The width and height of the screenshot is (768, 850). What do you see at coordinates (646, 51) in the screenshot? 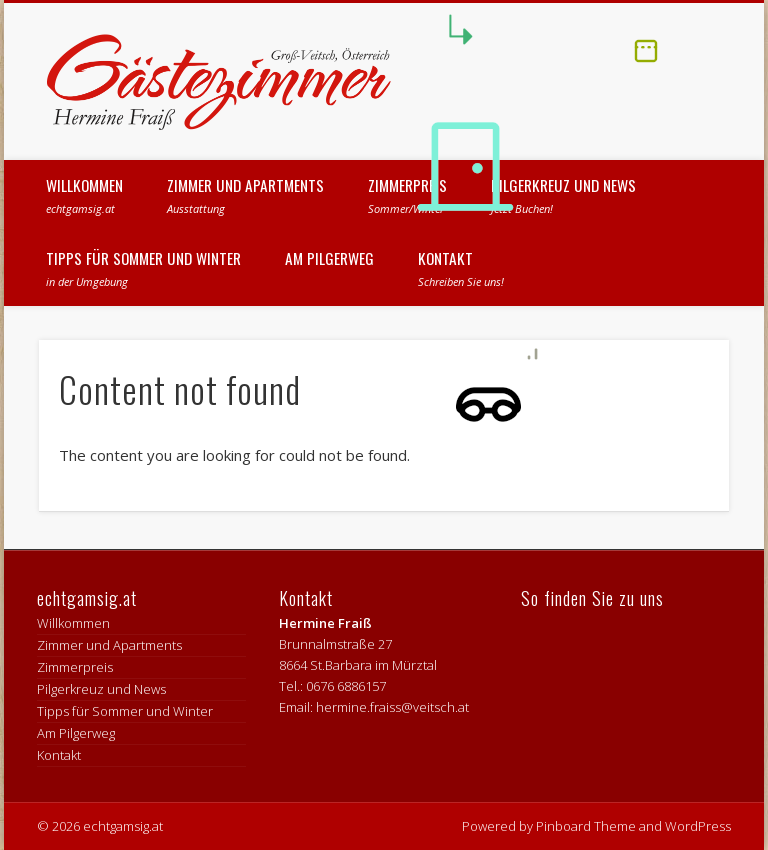
I see `toggle navbar visibility off` at bounding box center [646, 51].